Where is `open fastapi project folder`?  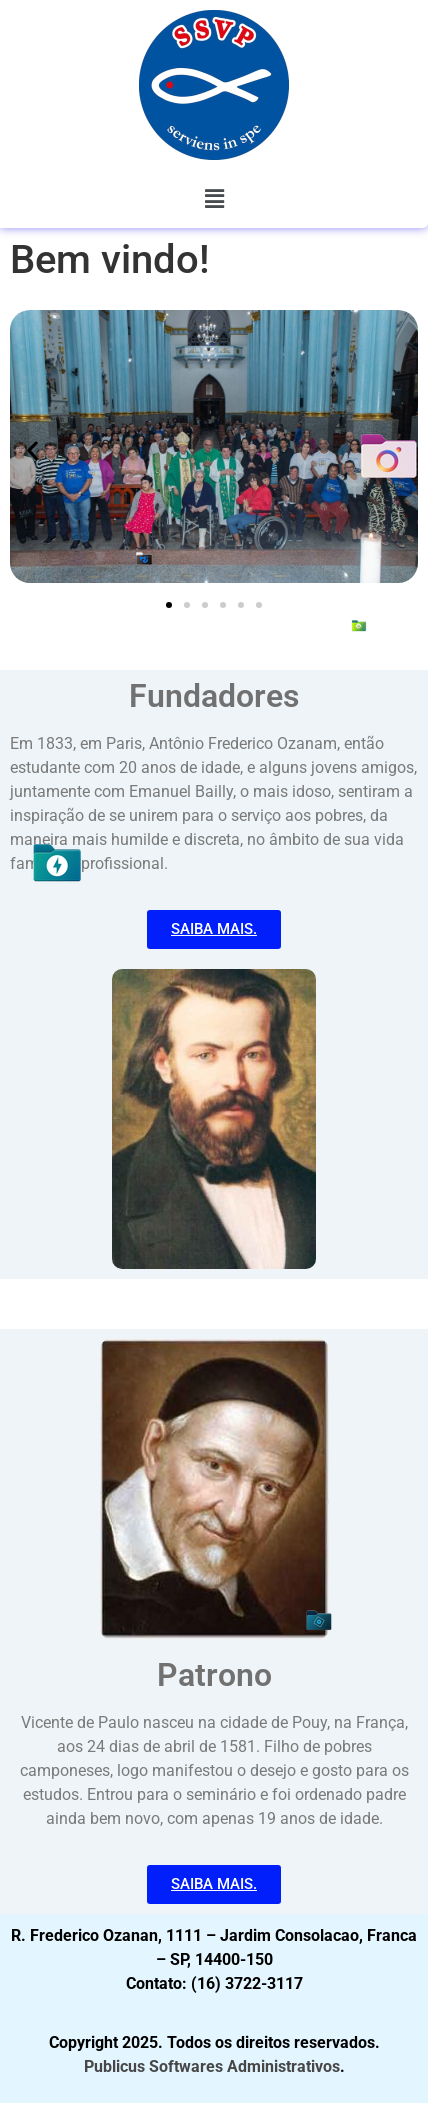
open fastapi project folder is located at coordinates (57, 864).